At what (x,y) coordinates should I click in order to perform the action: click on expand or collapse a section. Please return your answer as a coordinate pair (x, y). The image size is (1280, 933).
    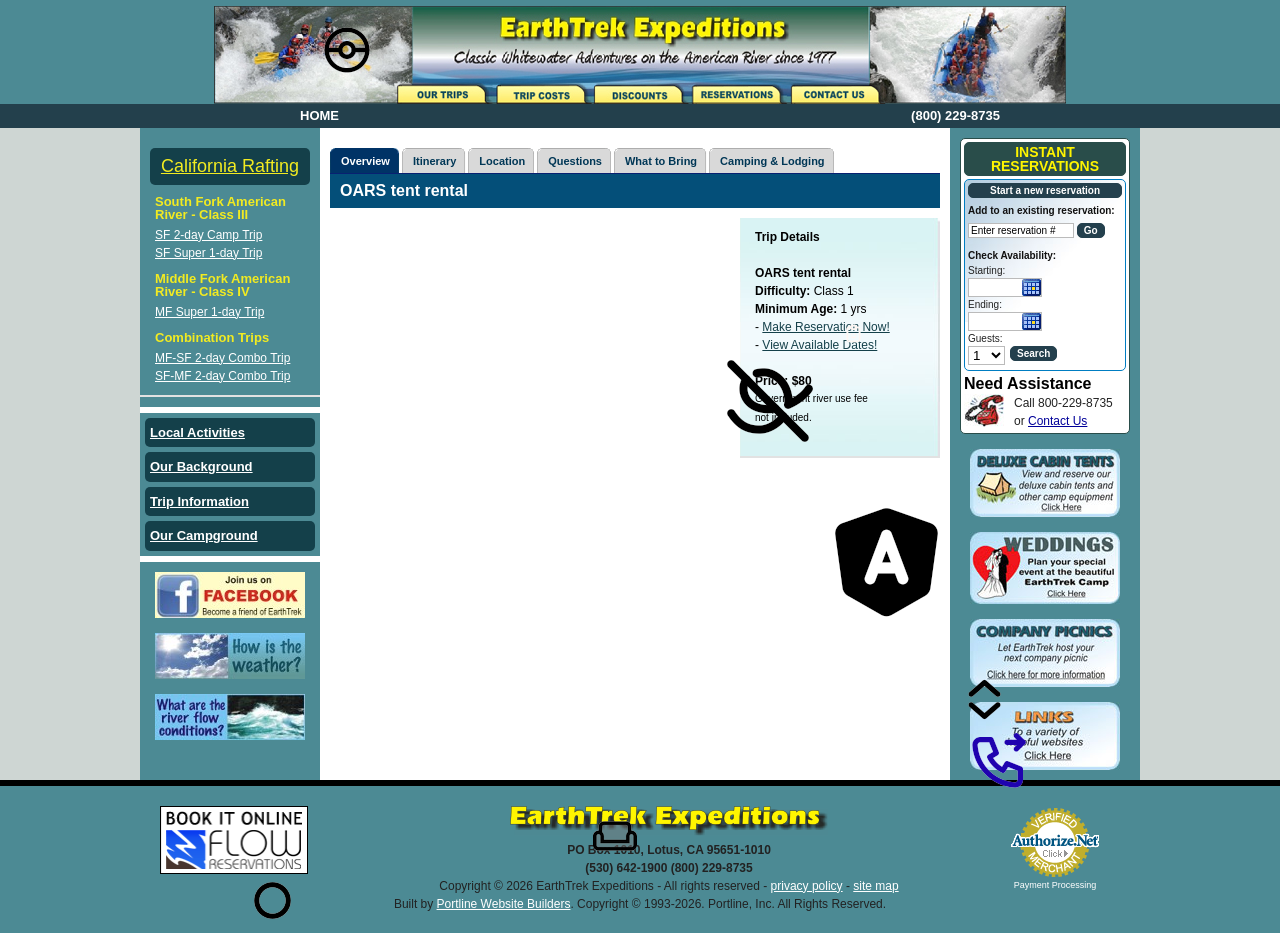
    Looking at the image, I should click on (984, 699).